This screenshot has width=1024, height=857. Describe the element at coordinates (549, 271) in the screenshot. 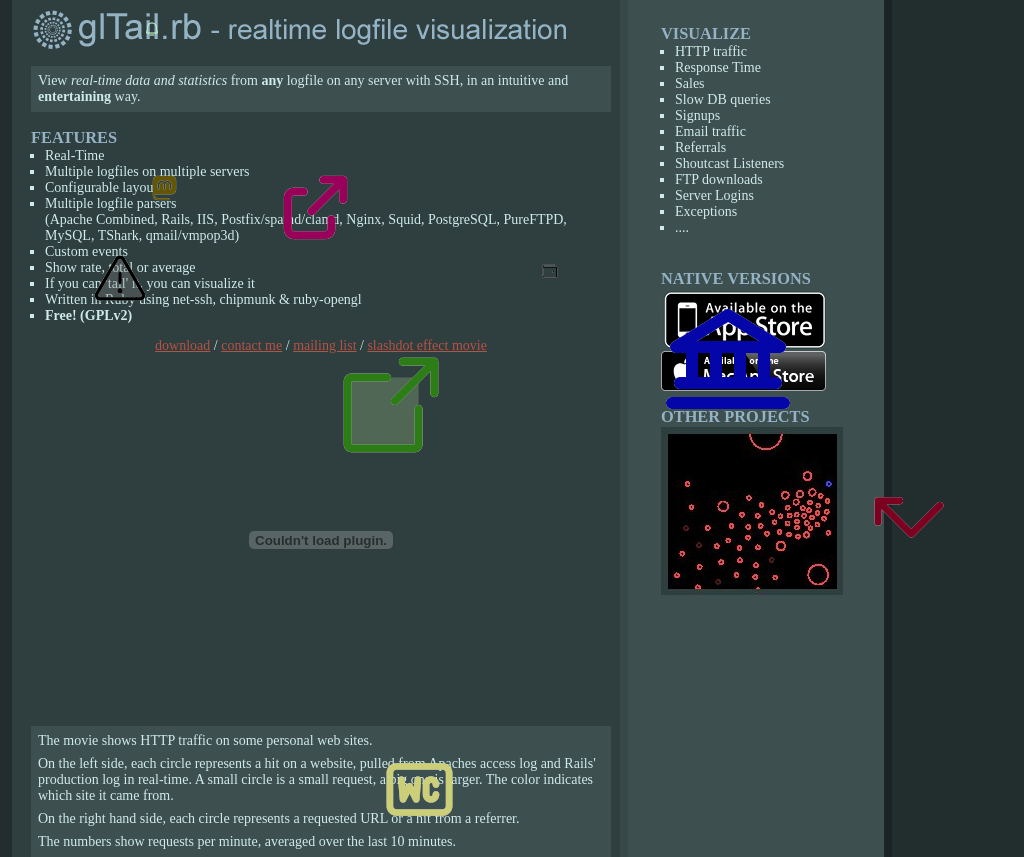

I see `access your wallet or payment methods` at that location.